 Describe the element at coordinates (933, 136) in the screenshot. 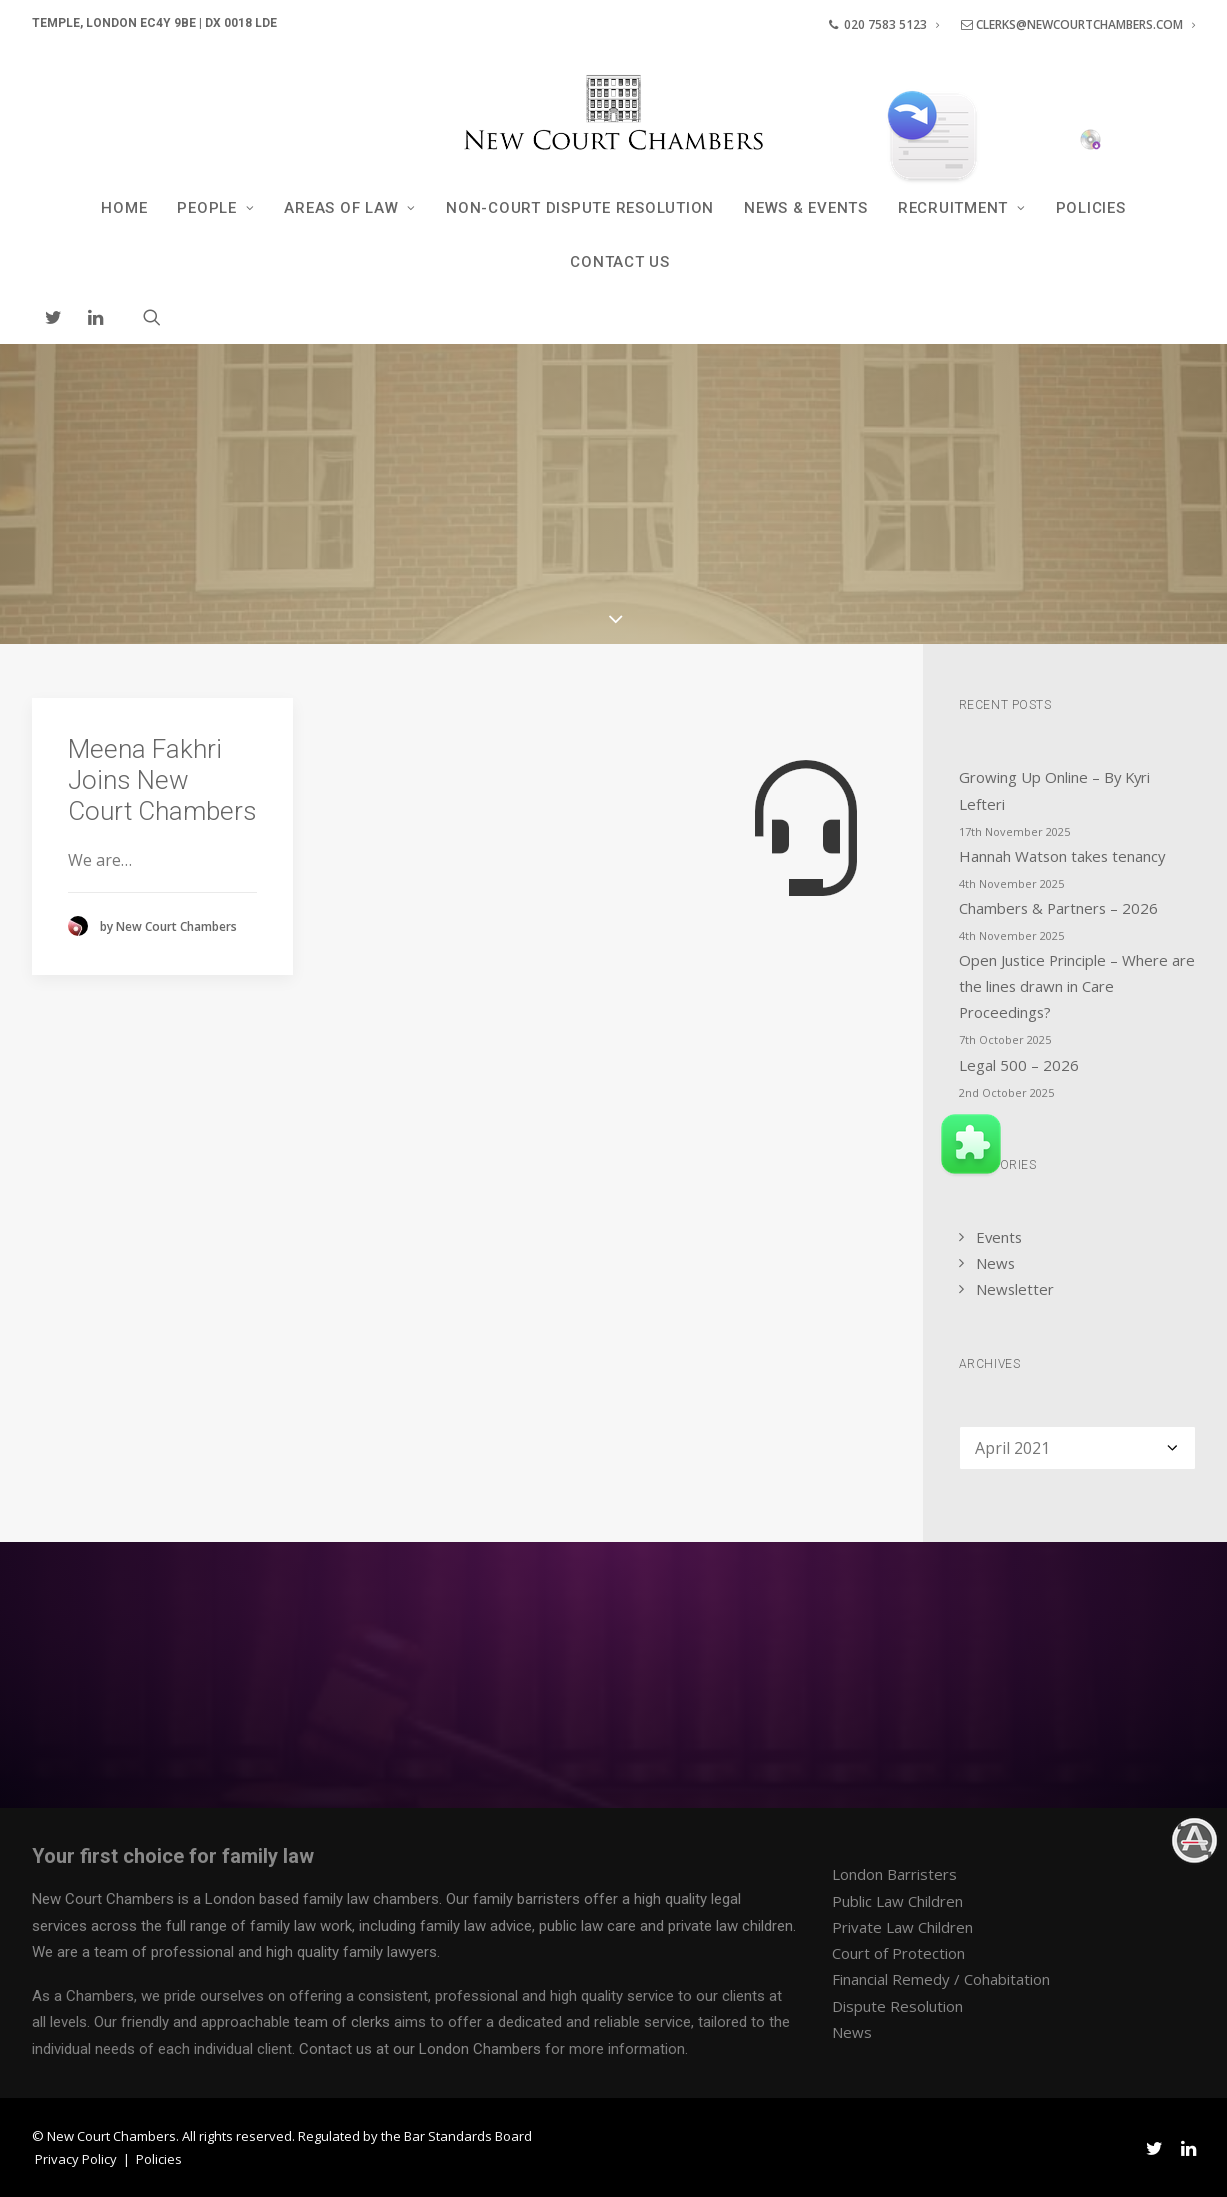

I see `open quickchar character picker app` at that location.